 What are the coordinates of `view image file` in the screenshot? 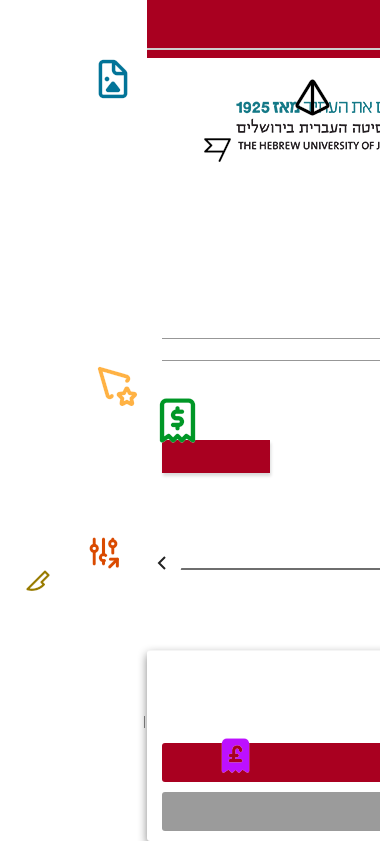 It's located at (113, 79).